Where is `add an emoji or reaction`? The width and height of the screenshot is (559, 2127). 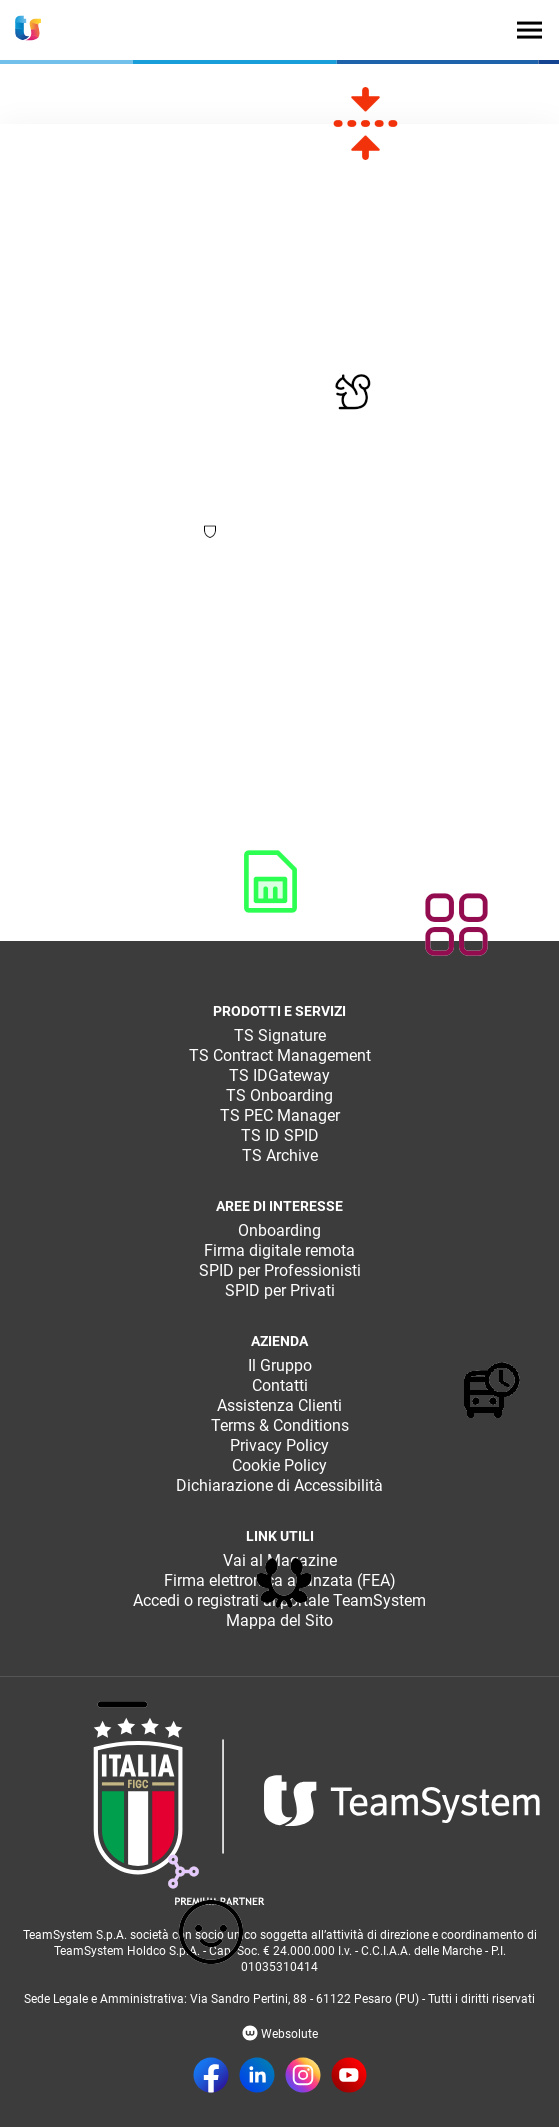
add an emoji or reaction is located at coordinates (211, 1932).